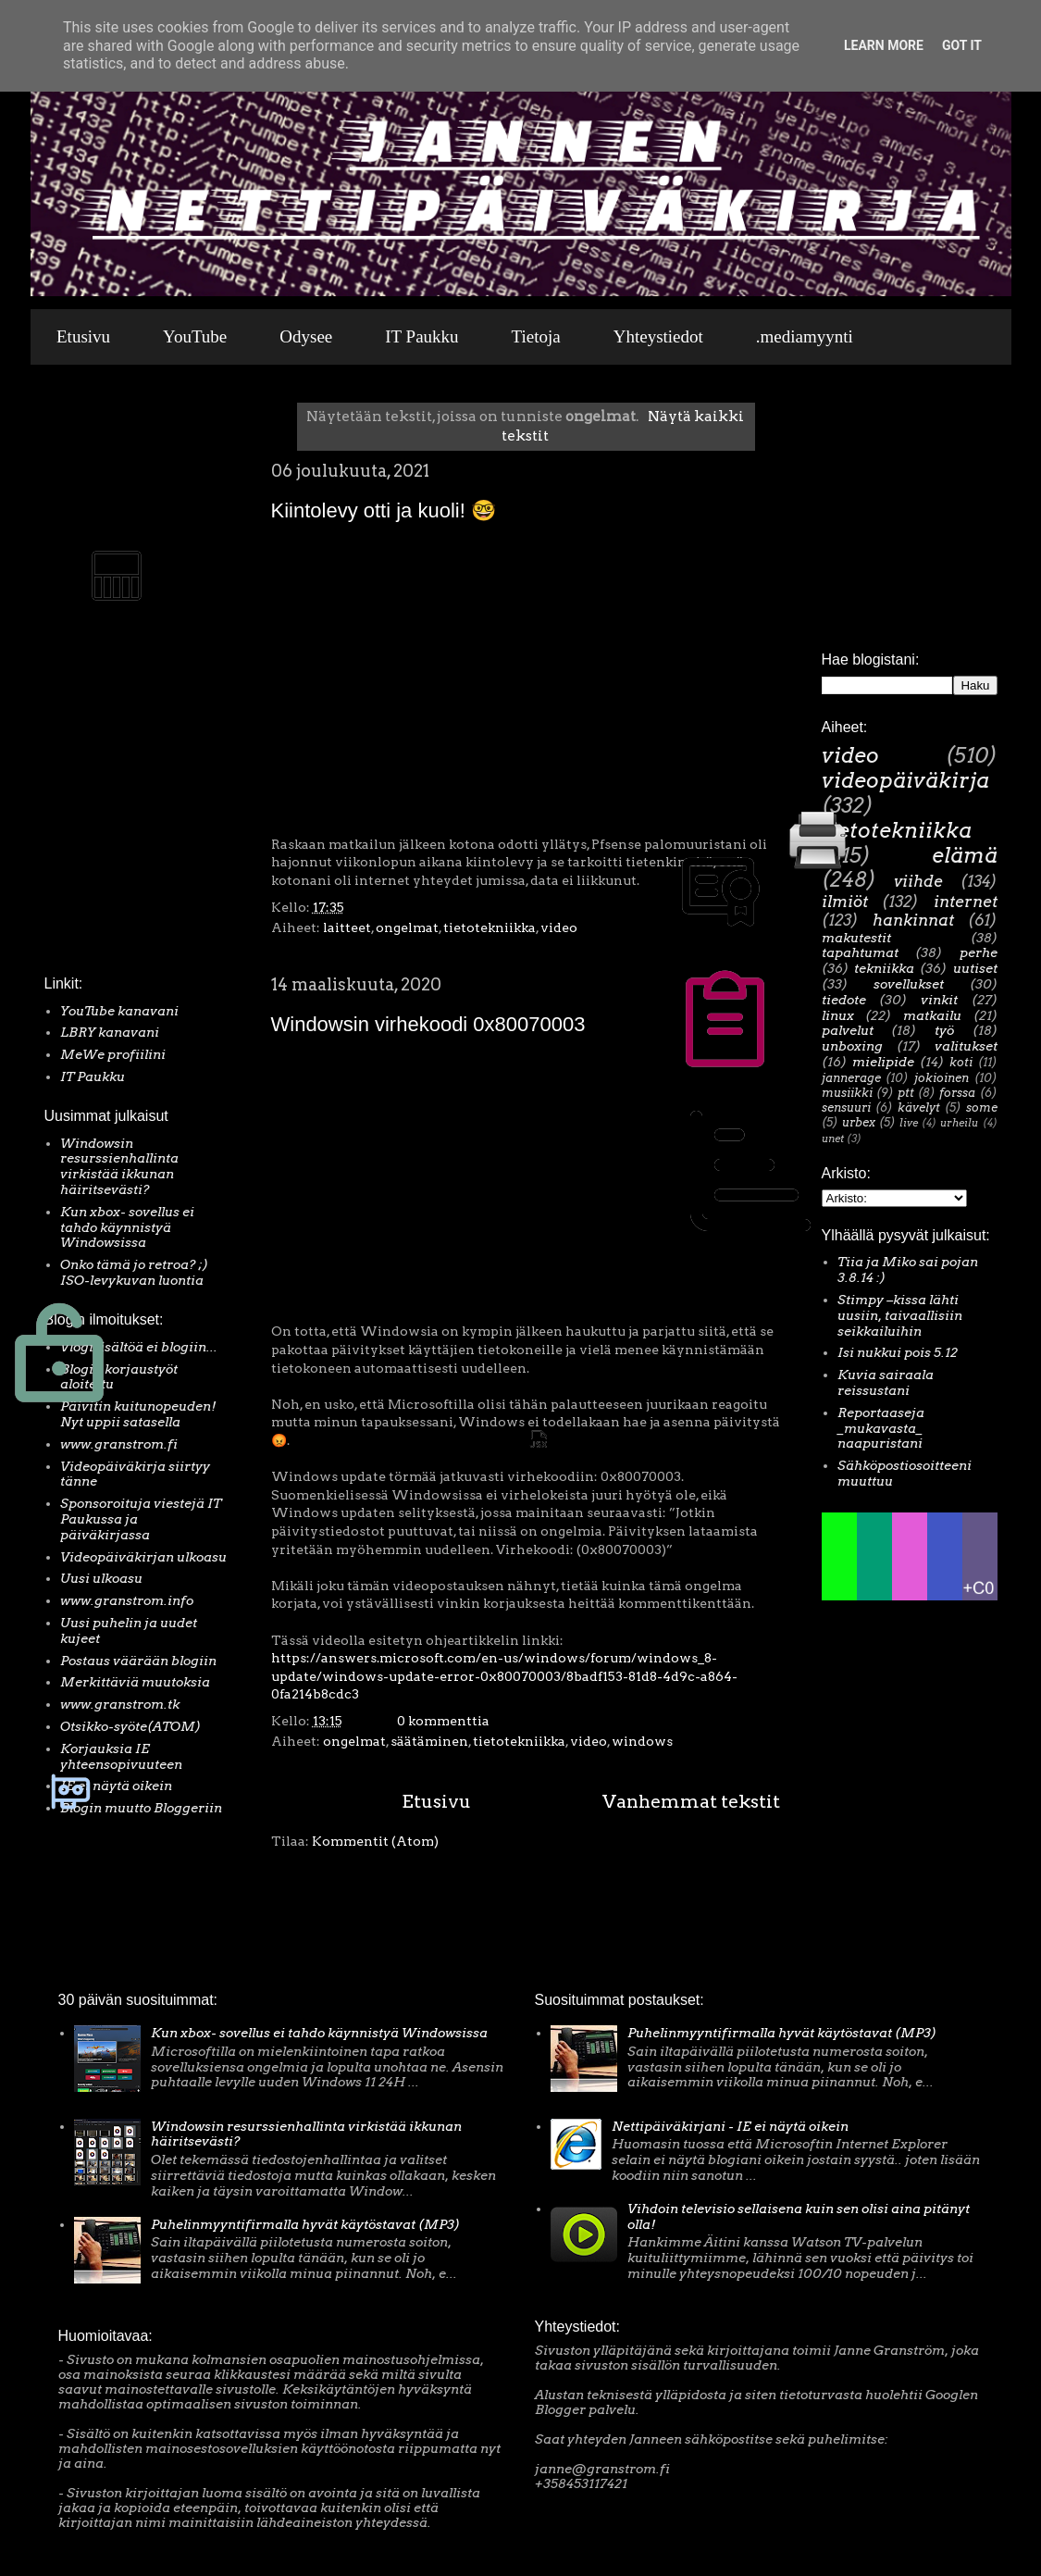  I want to click on view your certificates or credentials, so click(718, 889).